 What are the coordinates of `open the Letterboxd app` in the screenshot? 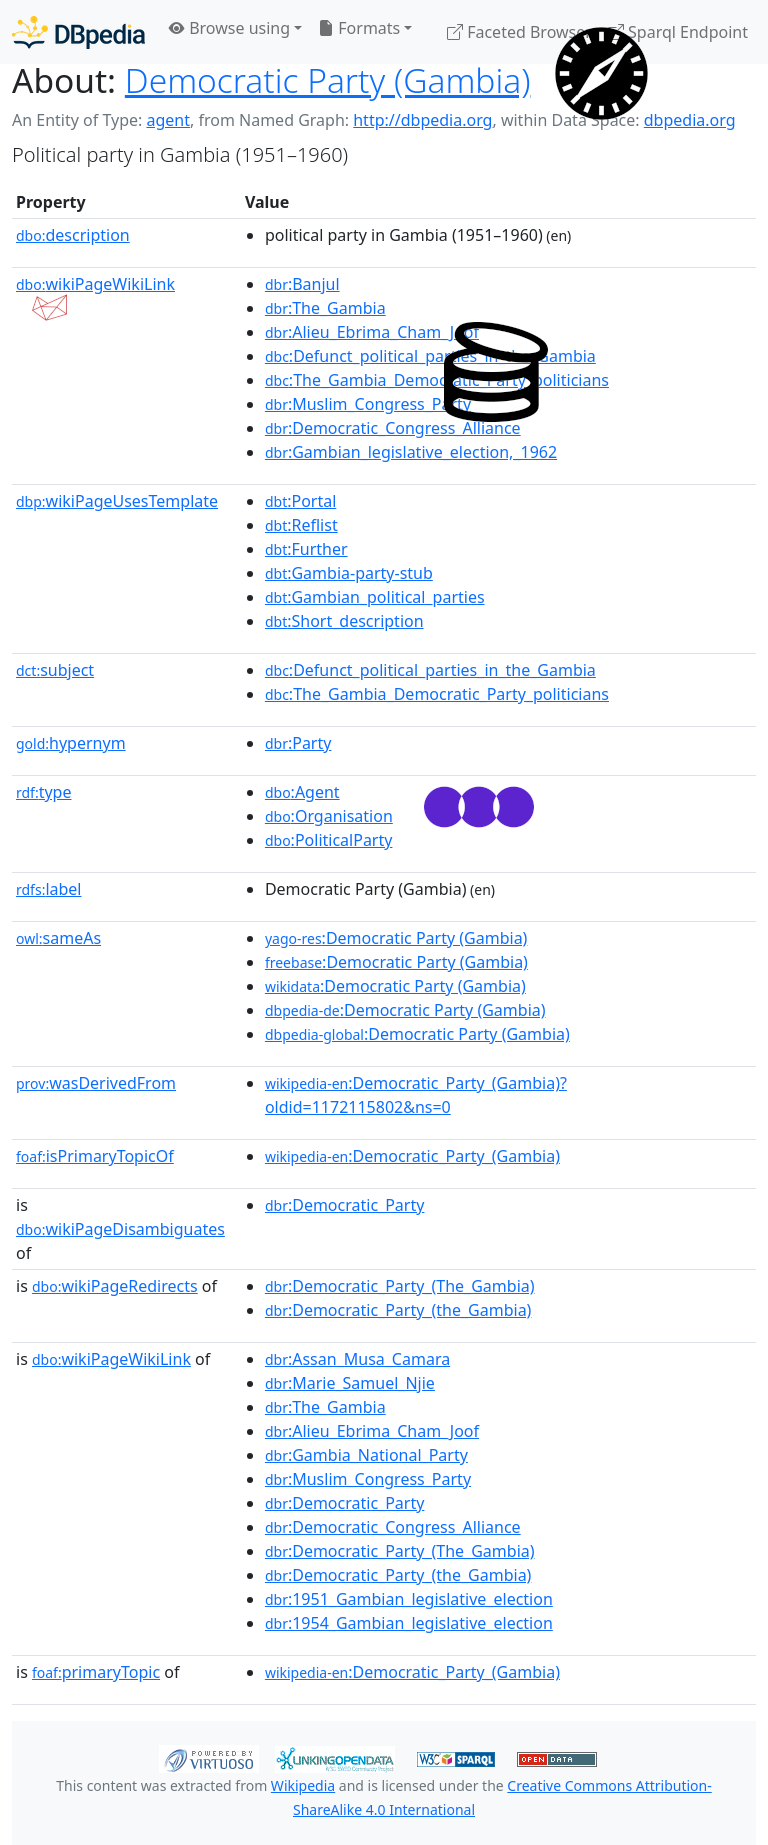 It's located at (479, 807).